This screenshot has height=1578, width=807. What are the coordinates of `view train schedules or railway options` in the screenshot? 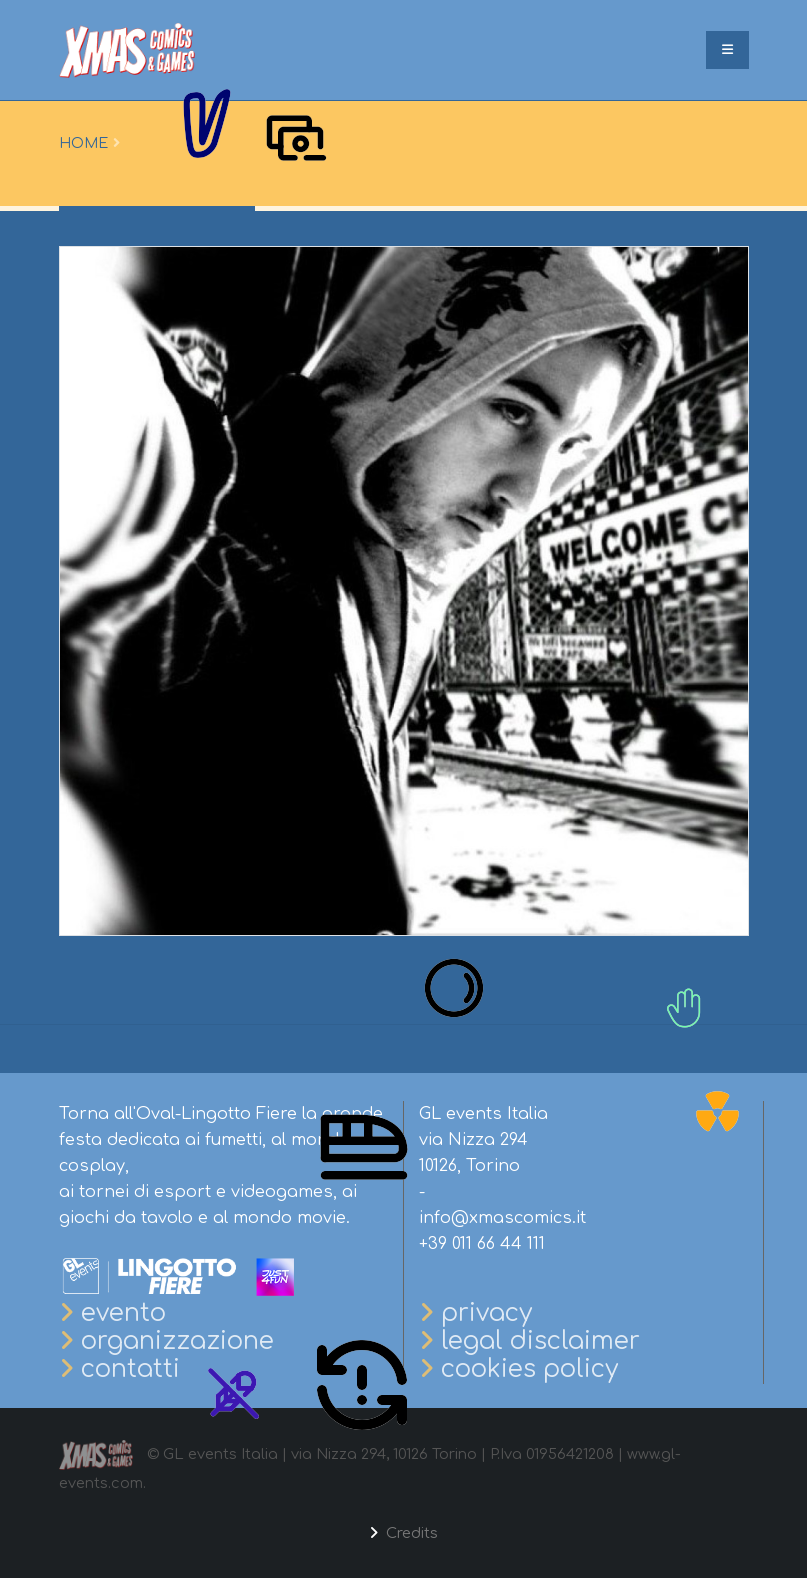 It's located at (364, 1145).